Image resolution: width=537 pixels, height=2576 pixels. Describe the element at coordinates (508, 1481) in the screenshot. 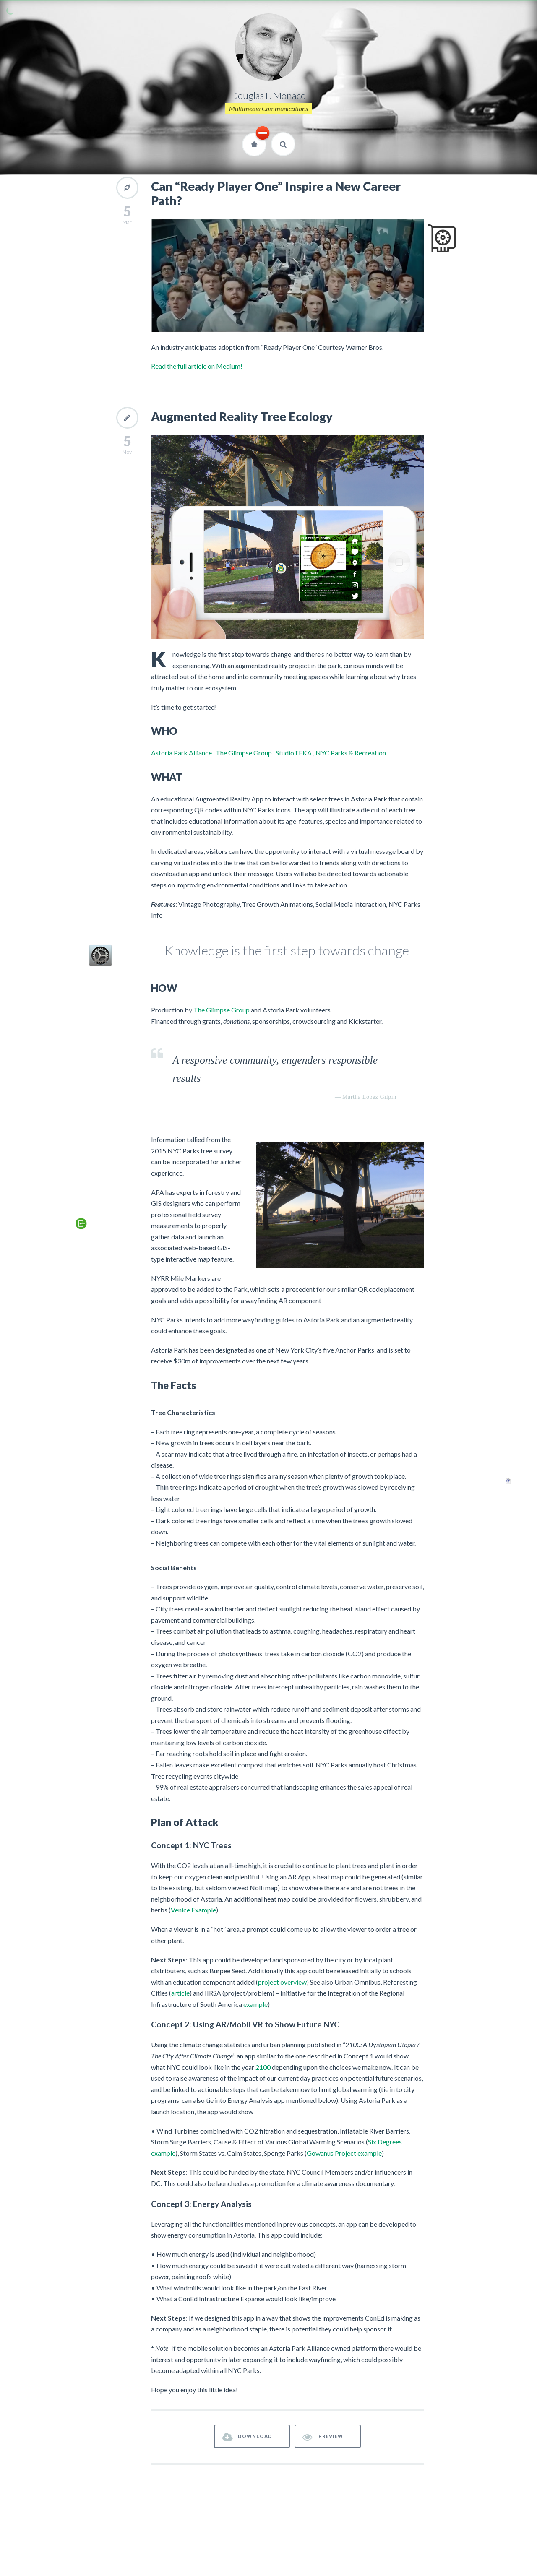

I see `access your saved web bookmarks` at that location.